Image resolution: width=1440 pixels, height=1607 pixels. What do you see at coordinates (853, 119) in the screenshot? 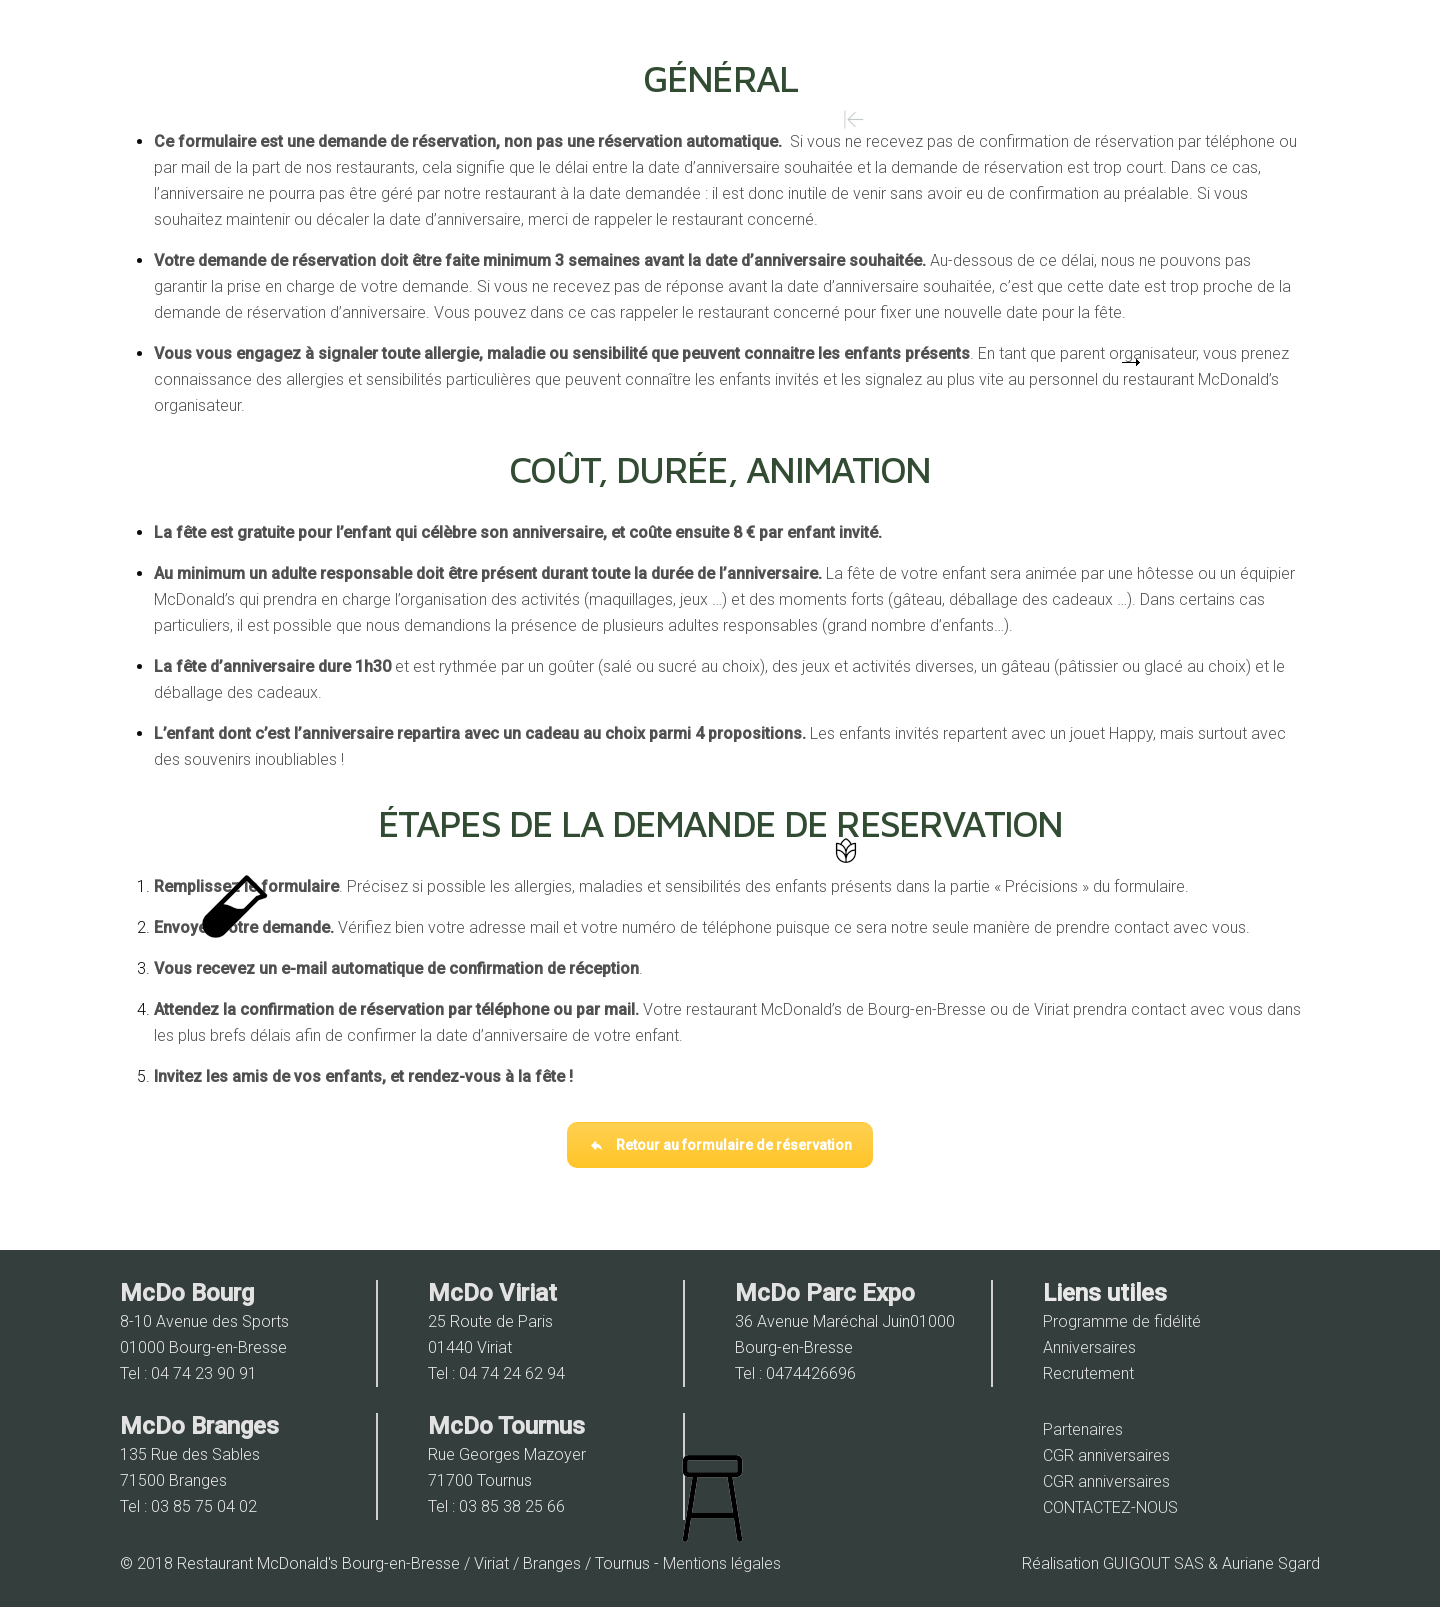
I see `go back to the beginning` at bounding box center [853, 119].